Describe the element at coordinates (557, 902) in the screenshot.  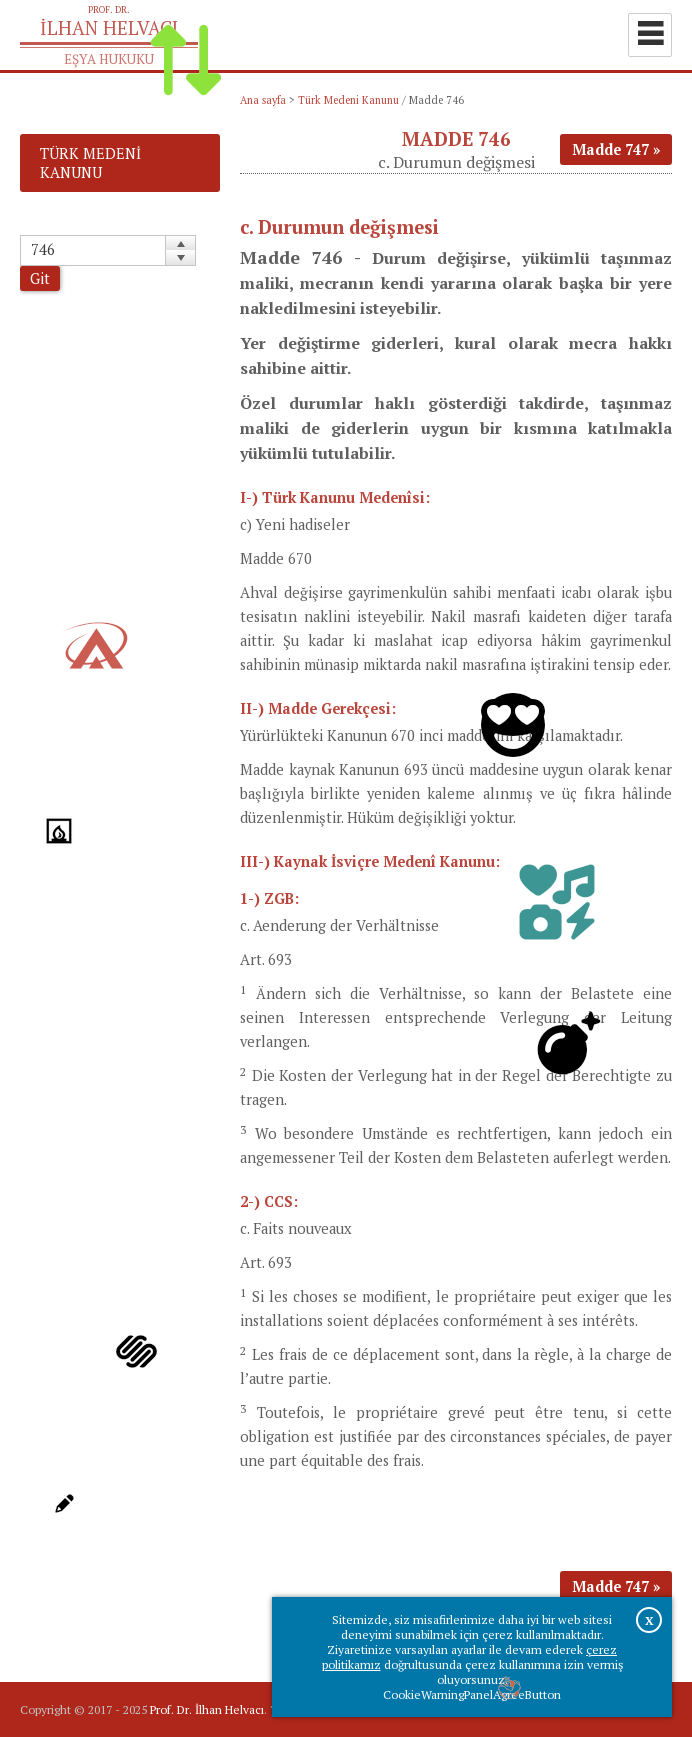
I see `access media and creative tools` at that location.